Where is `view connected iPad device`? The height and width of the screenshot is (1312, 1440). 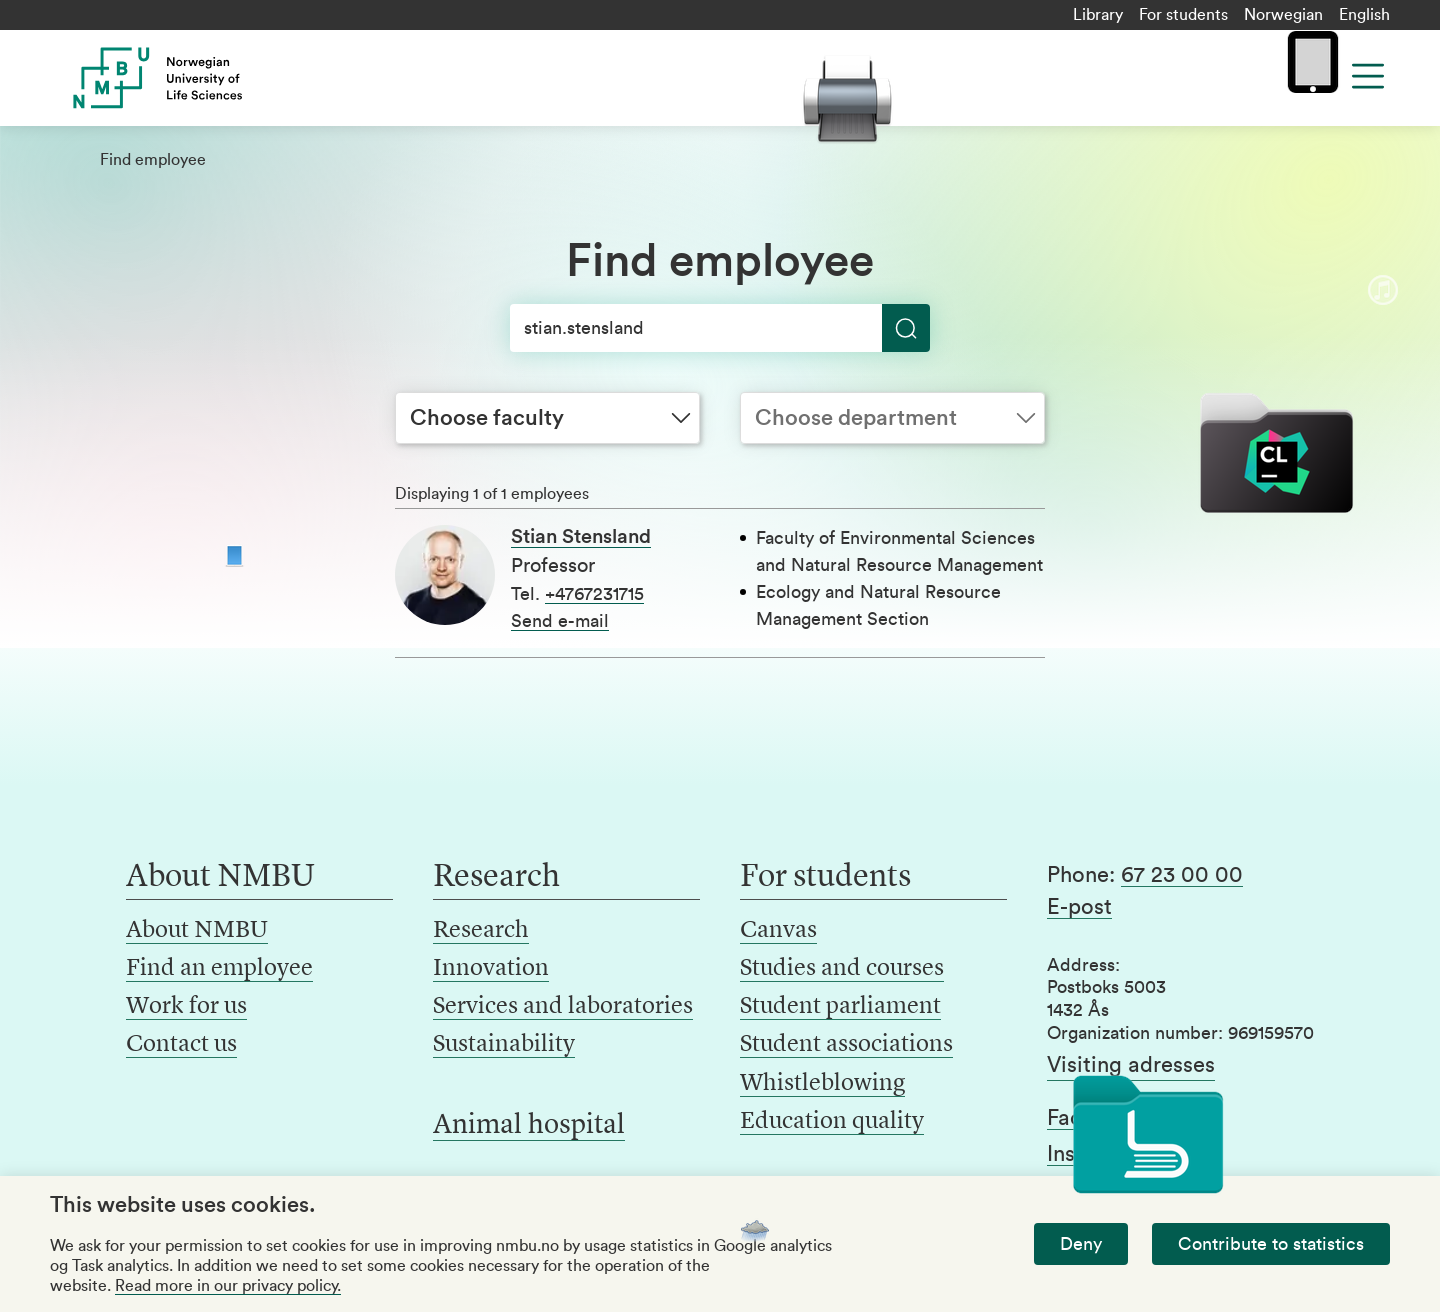 view connected iPad device is located at coordinates (1313, 62).